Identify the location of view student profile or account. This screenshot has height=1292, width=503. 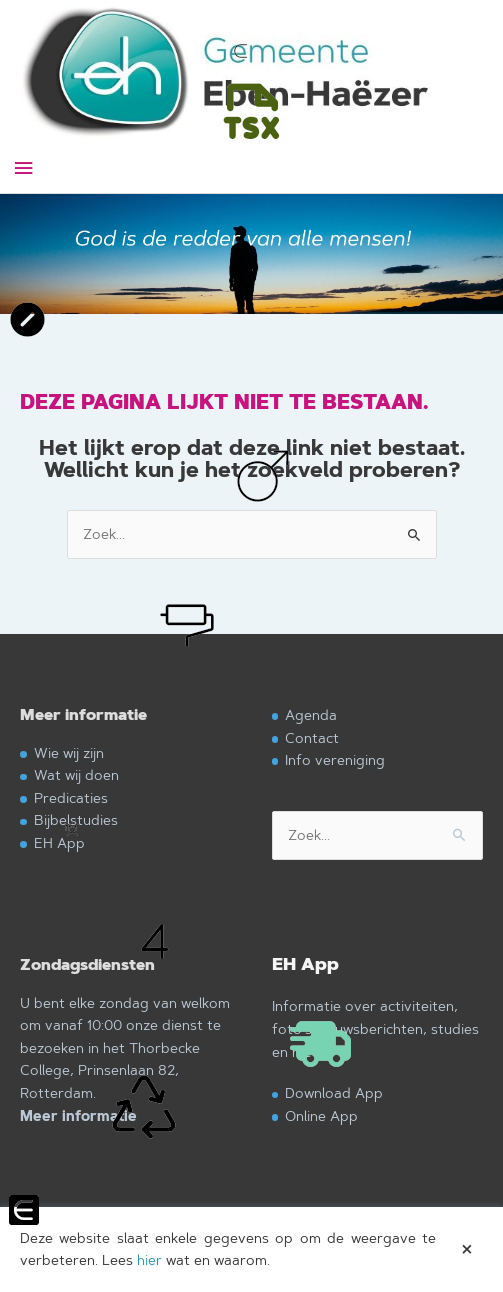
(72, 829).